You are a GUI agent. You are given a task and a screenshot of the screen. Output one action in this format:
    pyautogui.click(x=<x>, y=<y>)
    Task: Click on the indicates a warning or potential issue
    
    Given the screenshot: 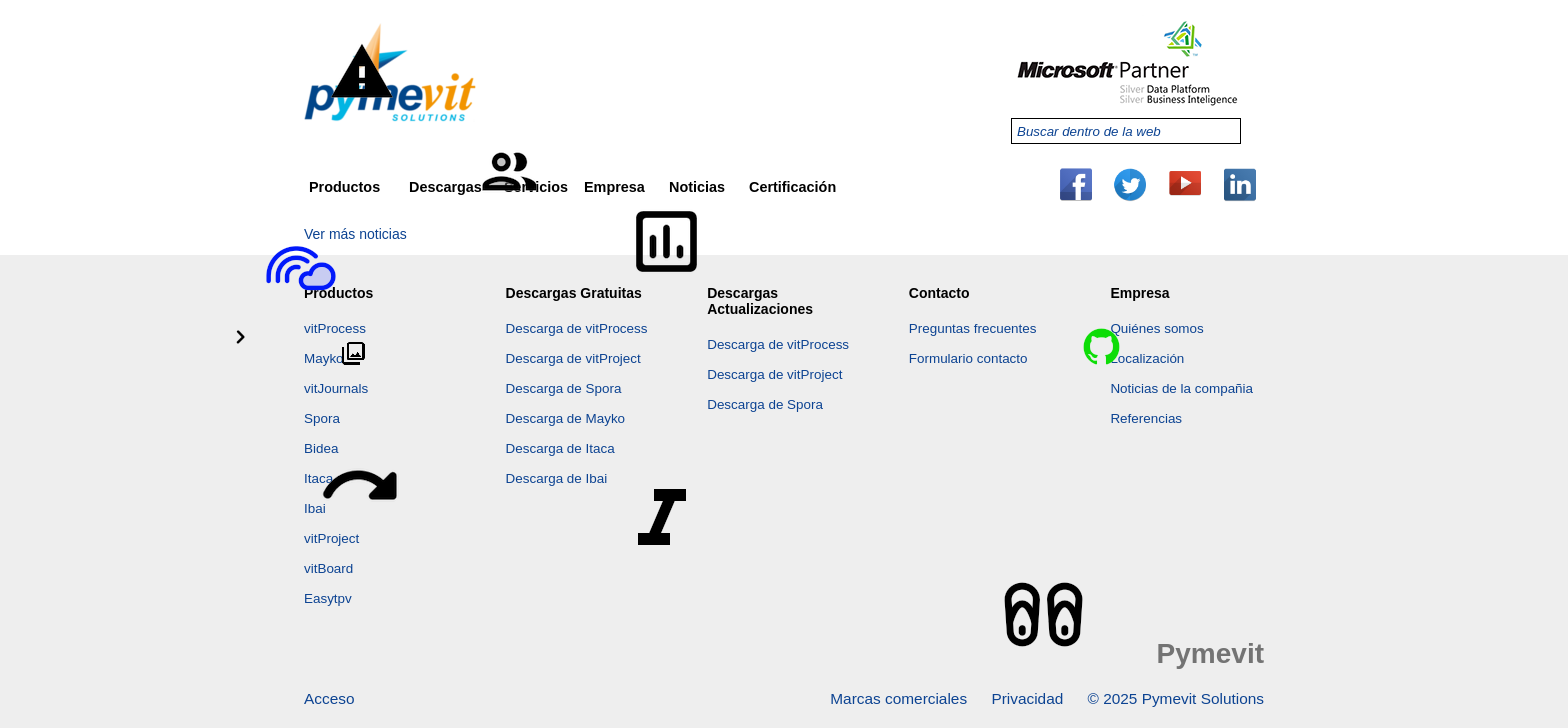 What is the action you would take?
    pyautogui.click(x=362, y=72)
    